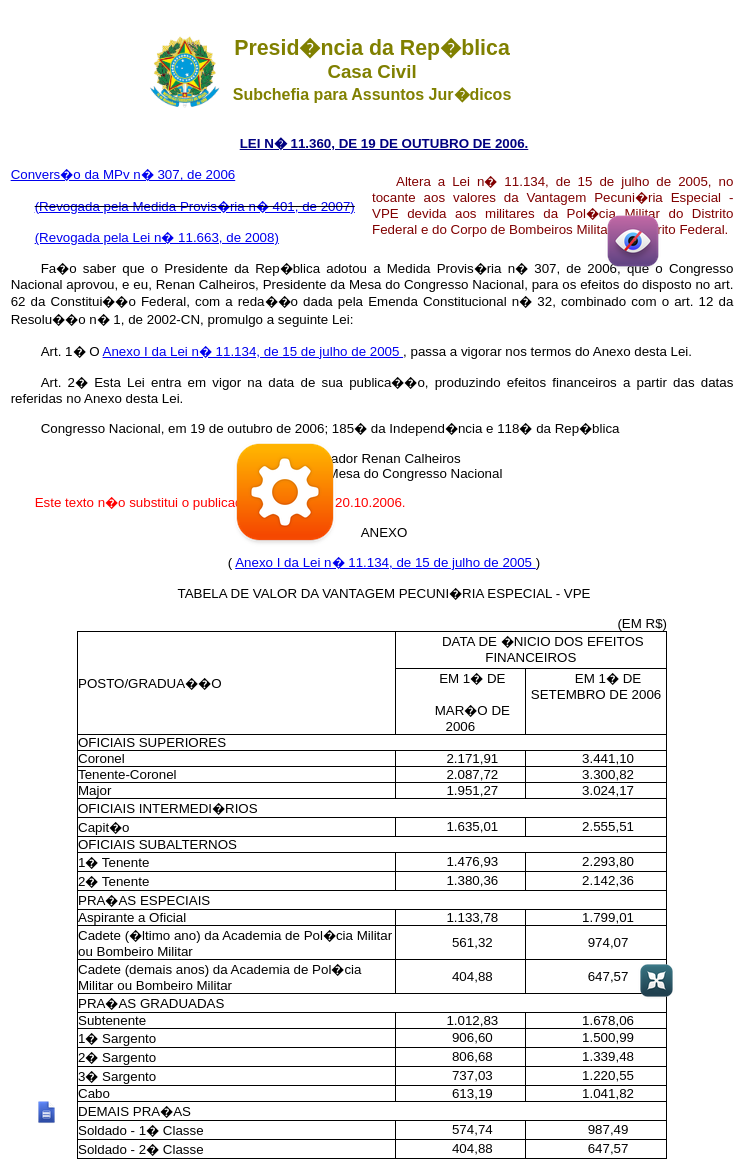 The width and height of the screenshot is (744, 1169). Describe the element at coordinates (285, 492) in the screenshot. I see `open aptana studio IDE` at that location.